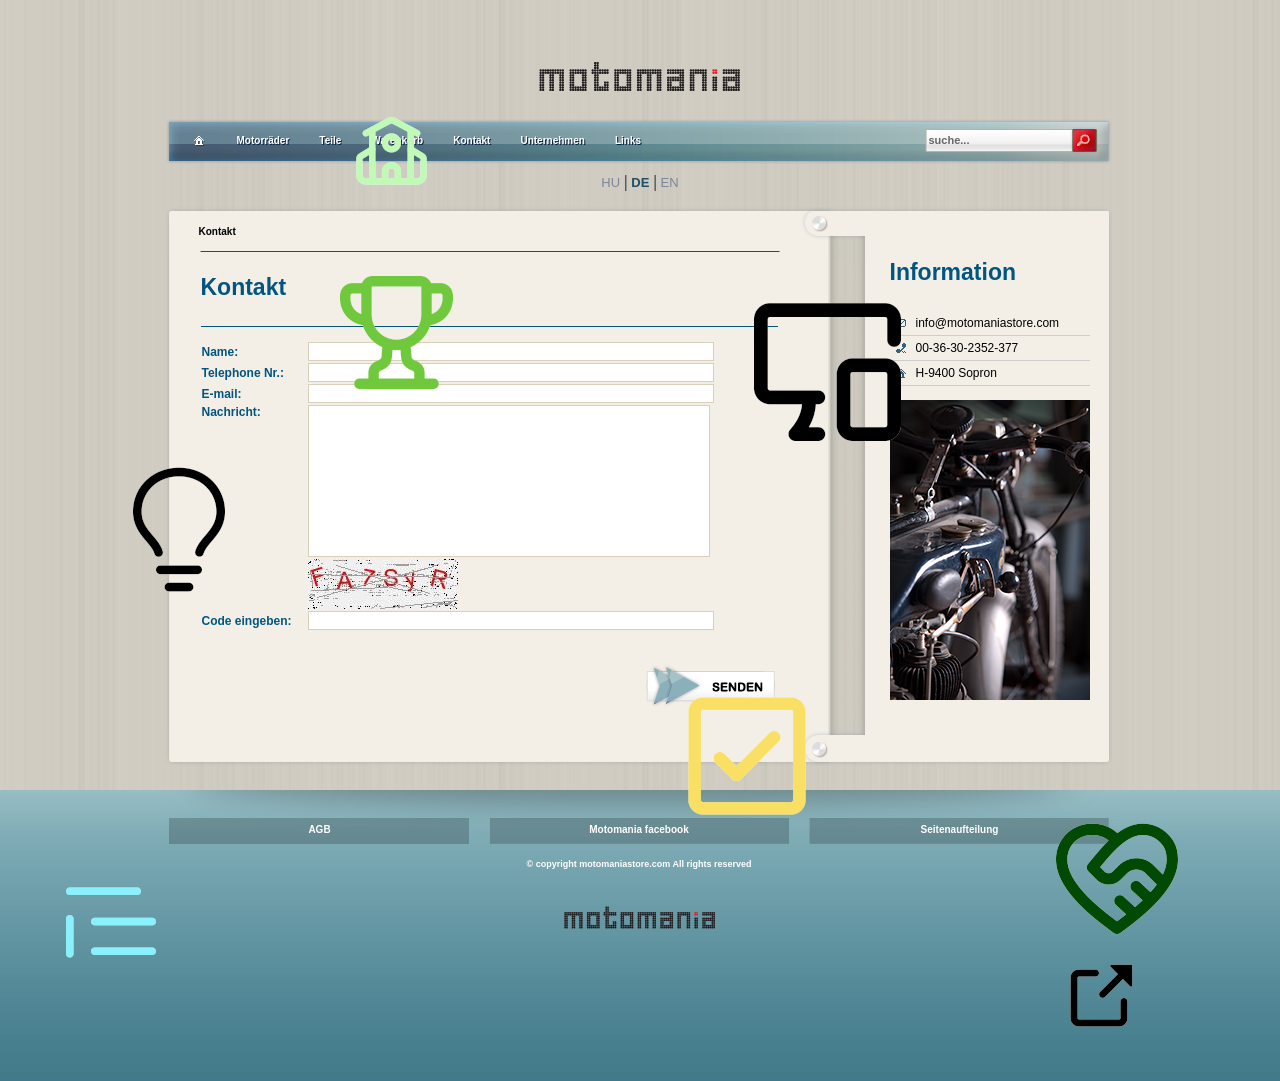  What do you see at coordinates (747, 756) in the screenshot?
I see `a selected or completed item` at bounding box center [747, 756].